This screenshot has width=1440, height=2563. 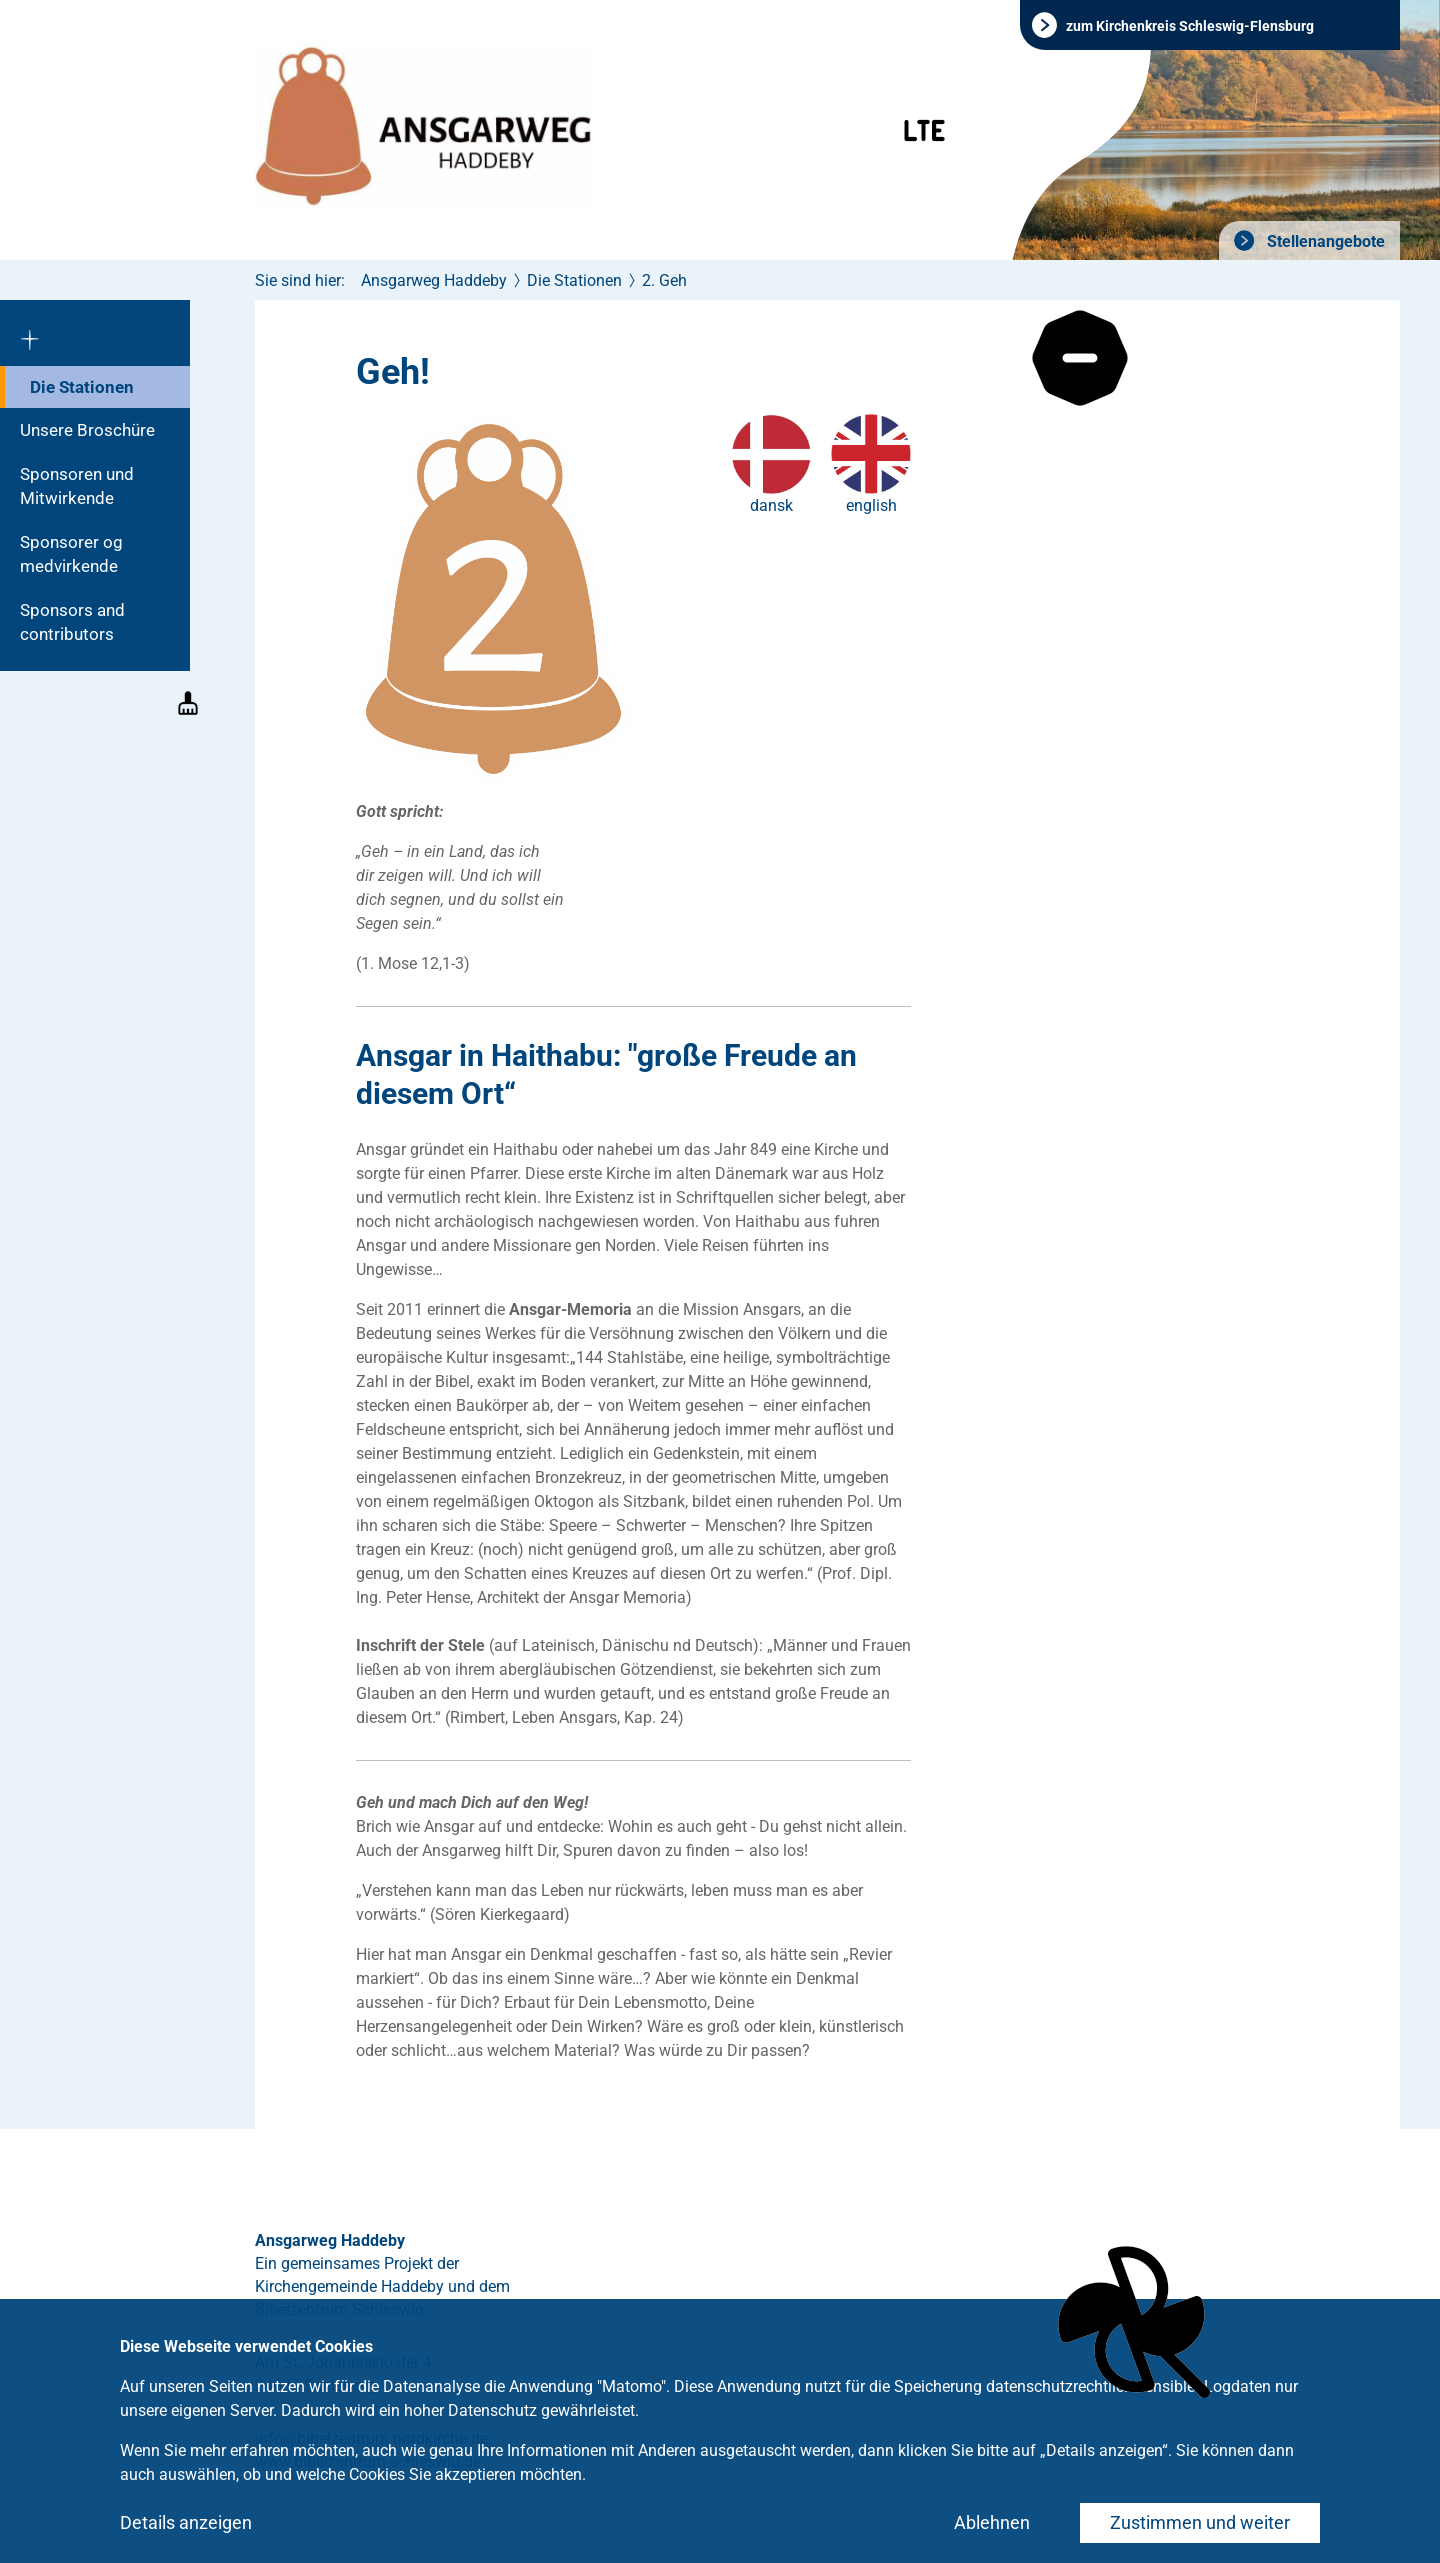 What do you see at coordinates (923, 130) in the screenshot?
I see `indicates LTE cellular network connection` at bounding box center [923, 130].